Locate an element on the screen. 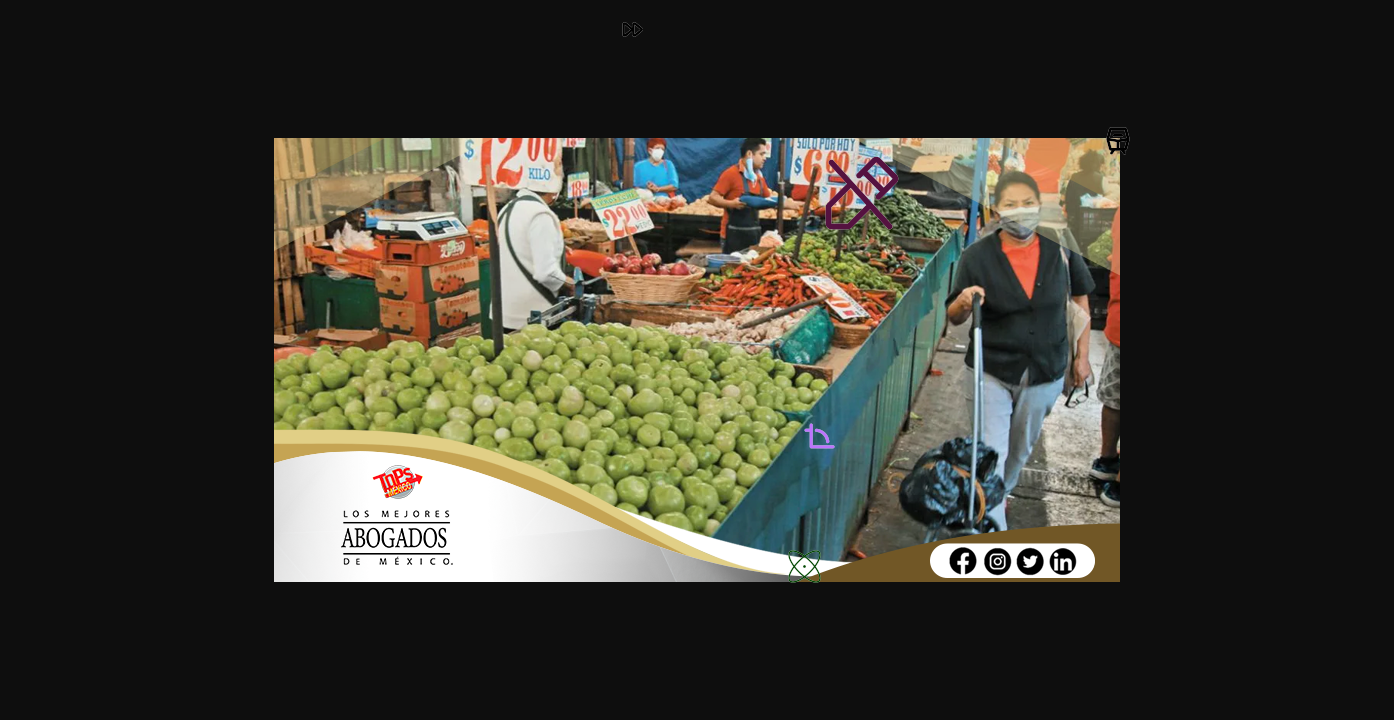 The height and width of the screenshot is (720, 1394). editing is disabled or unavailable is located at coordinates (860, 194).